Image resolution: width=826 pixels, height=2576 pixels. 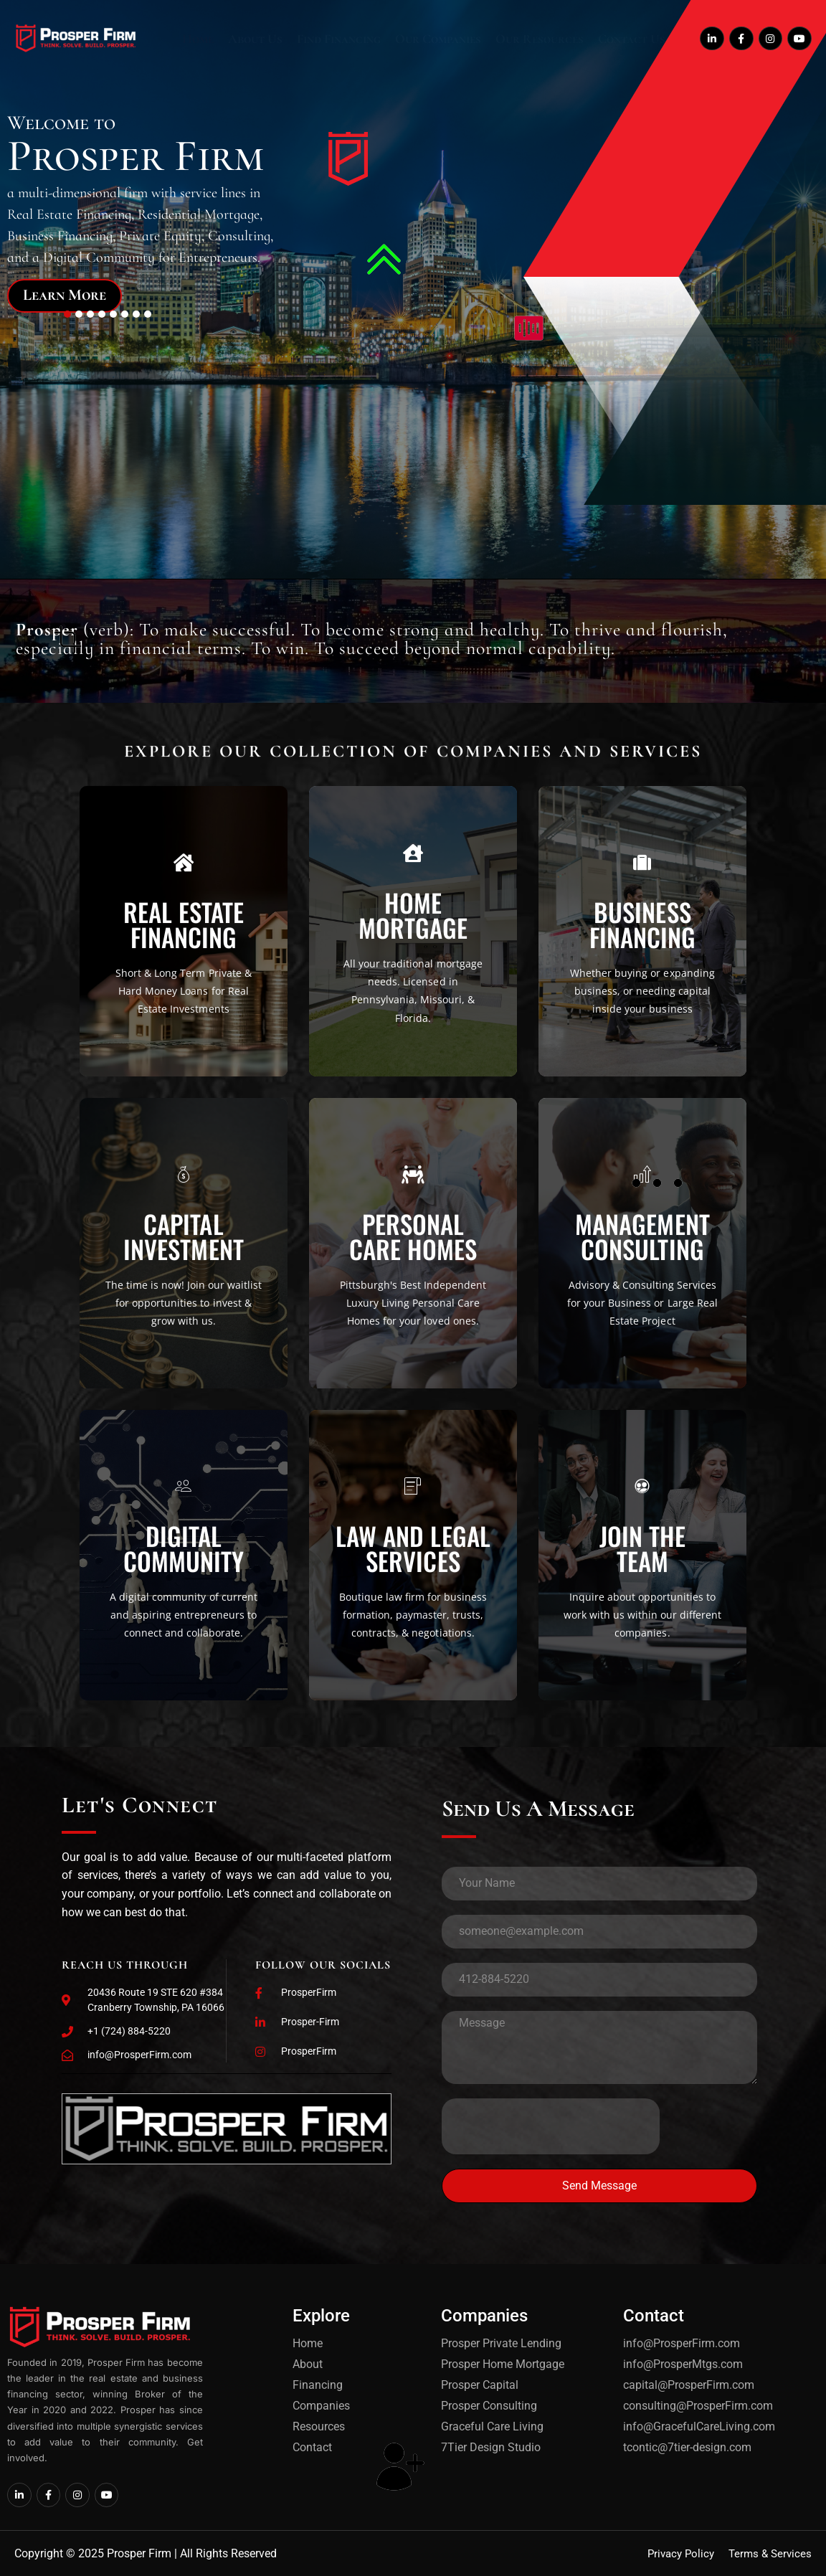 What do you see at coordinates (67, 639) in the screenshot?
I see `crop an image or photo` at bounding box center [67, 639].